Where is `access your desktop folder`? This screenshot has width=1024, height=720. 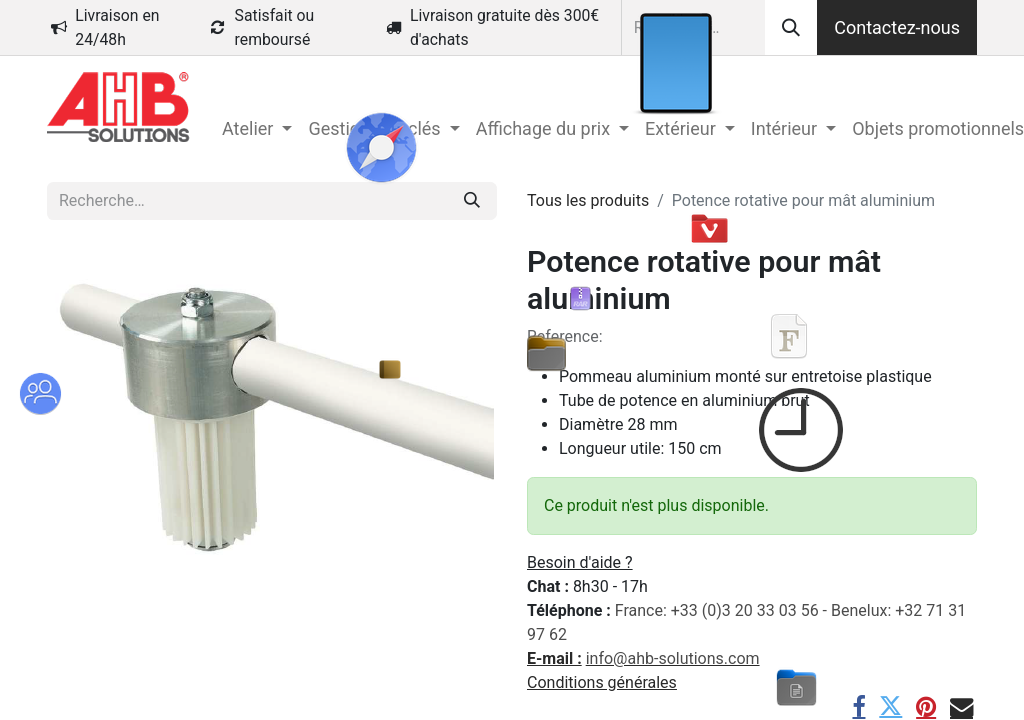
access your desktop folder is located at coordinates (390, 369).